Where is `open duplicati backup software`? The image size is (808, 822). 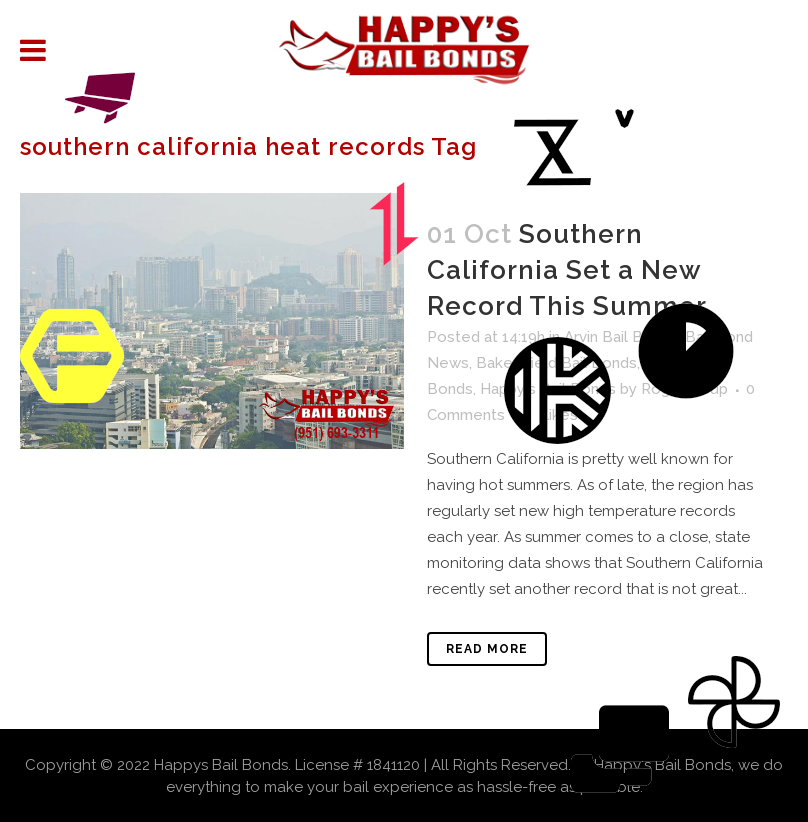 open duplicati backup software is located at coordinates (620, 749).